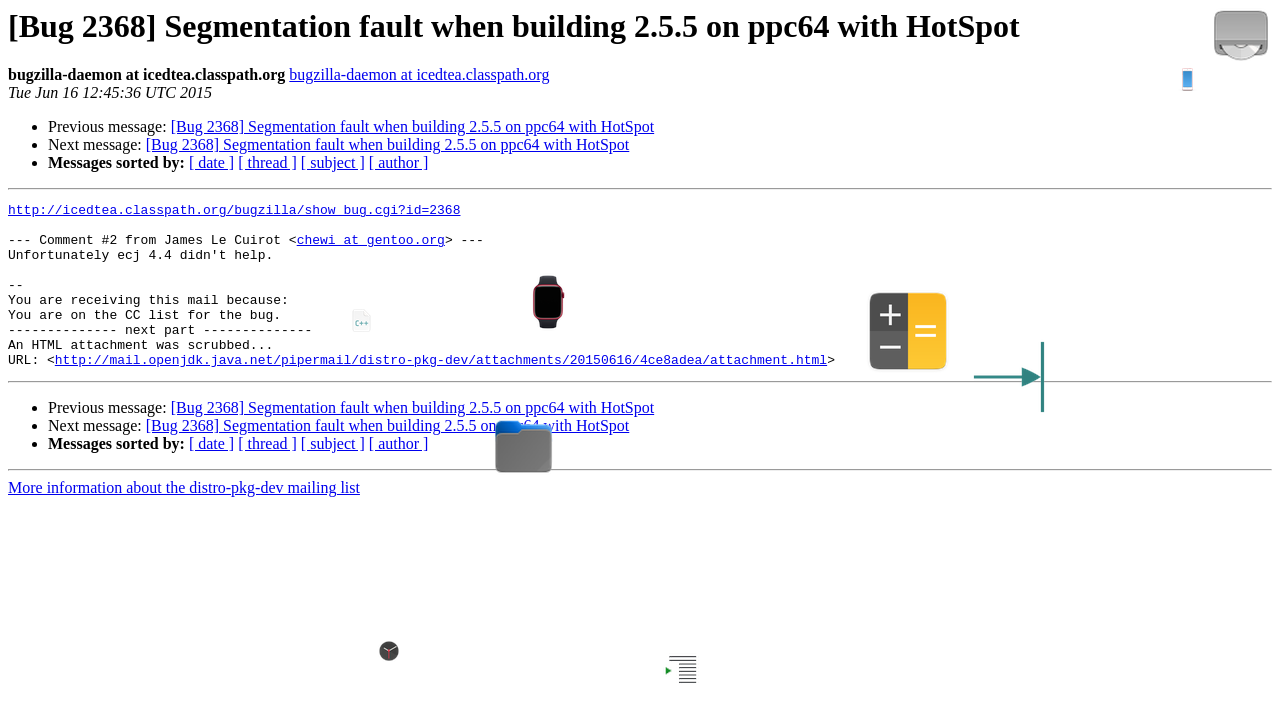  I want to click on increase text indentation, so click(681, 669).